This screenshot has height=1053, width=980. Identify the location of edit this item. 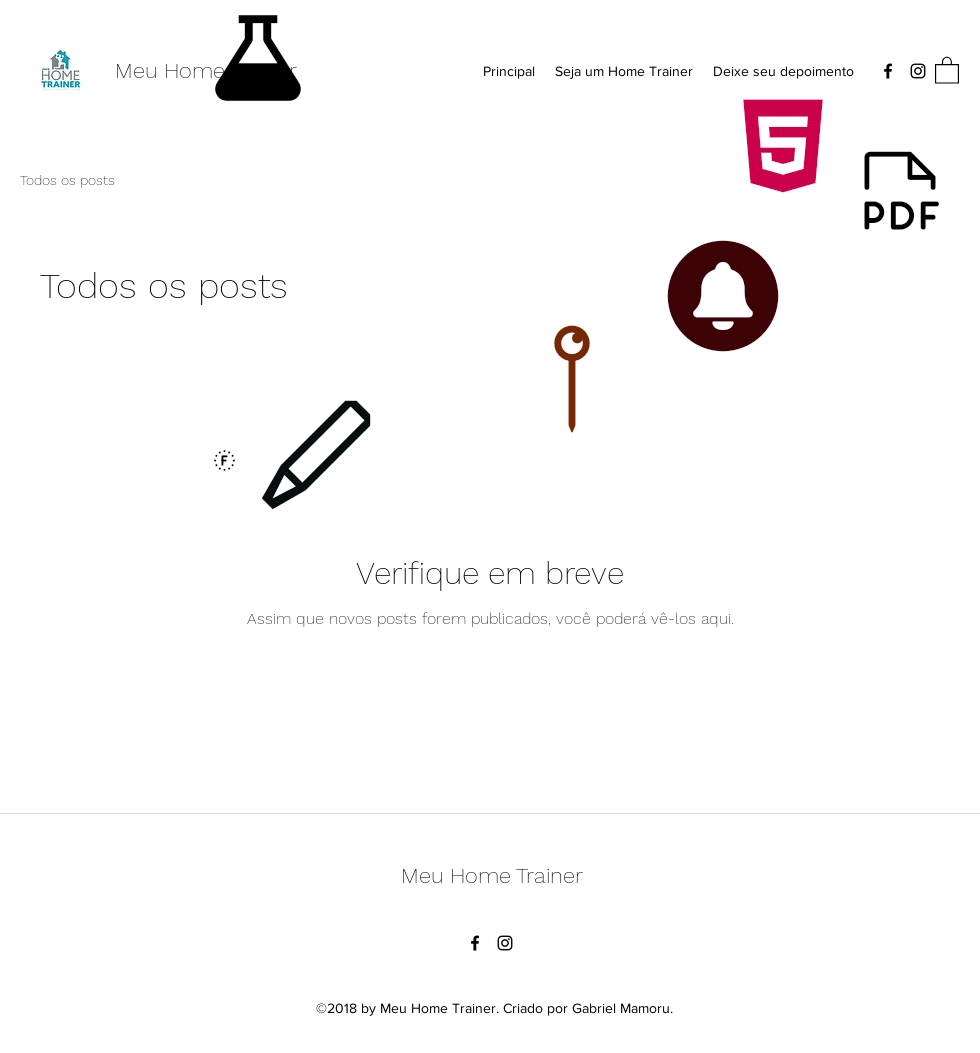
(316, 455).